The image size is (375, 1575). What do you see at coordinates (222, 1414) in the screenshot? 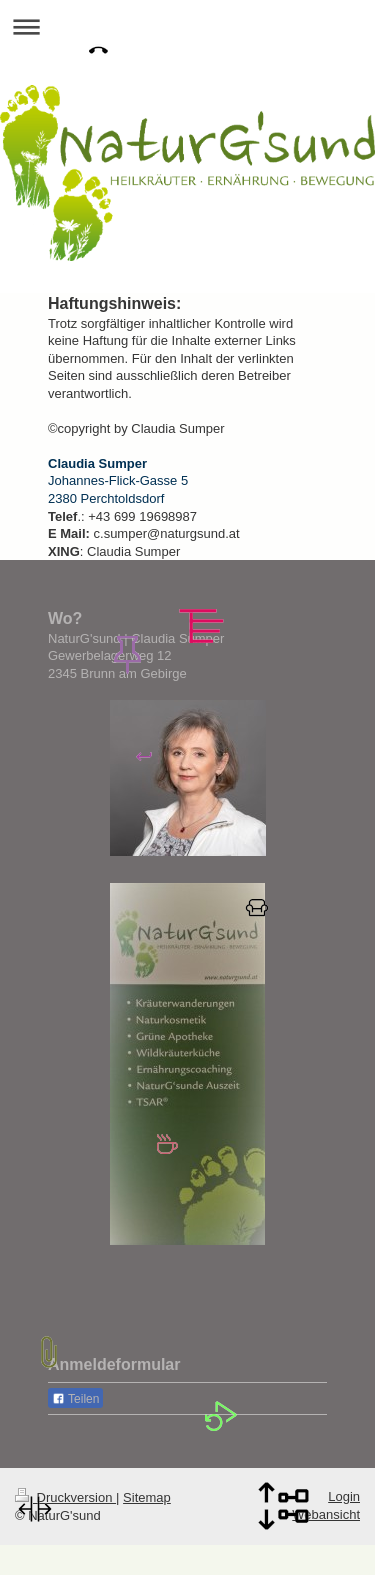
I see `rerun the current debug session` at bounding box center [222, 1414].